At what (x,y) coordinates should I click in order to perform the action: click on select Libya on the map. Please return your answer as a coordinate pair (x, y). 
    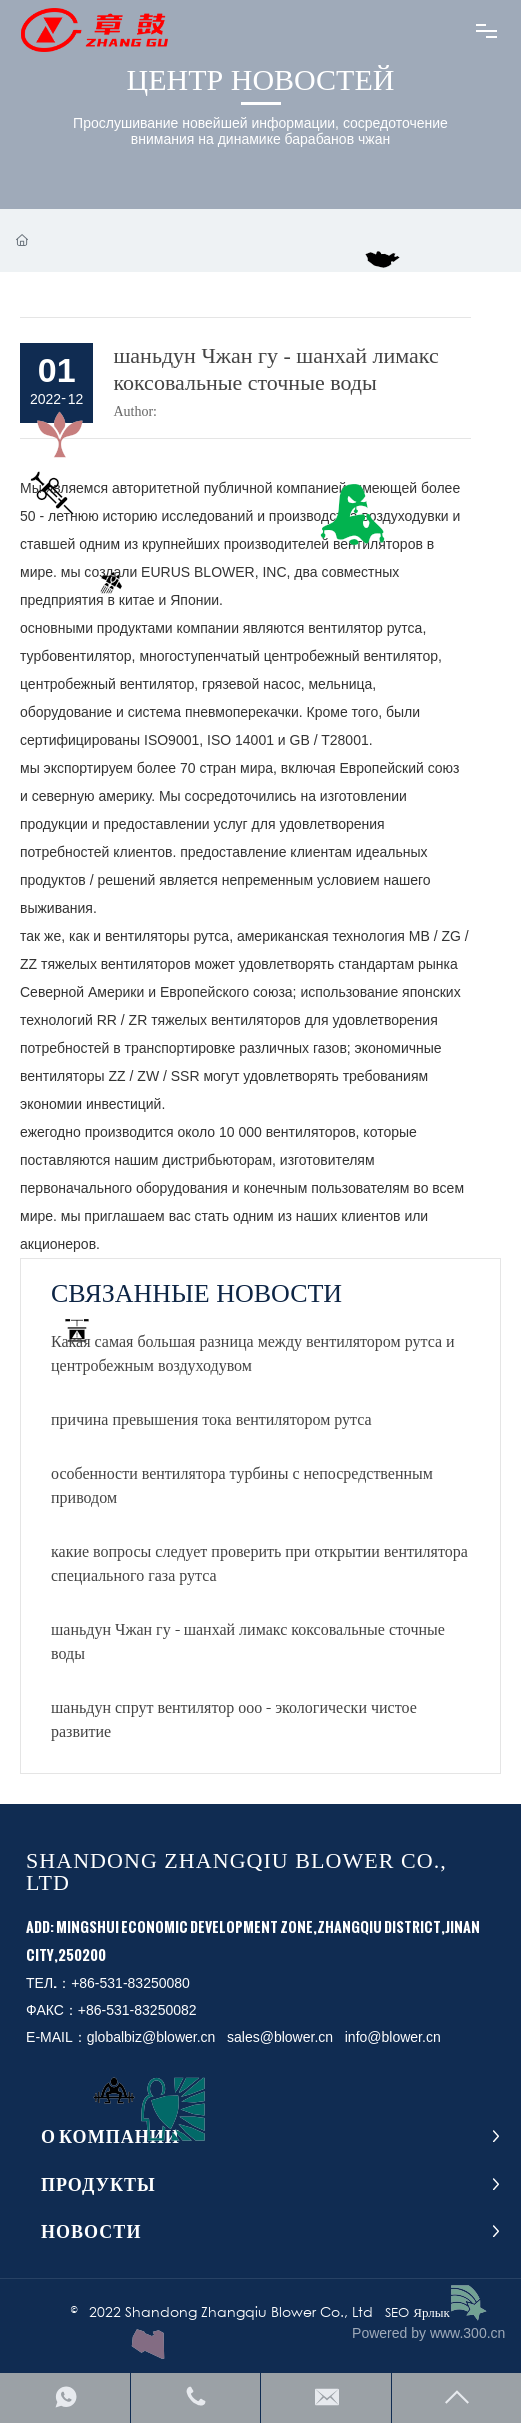
    Looking at the image, I should click on (148, 2344).